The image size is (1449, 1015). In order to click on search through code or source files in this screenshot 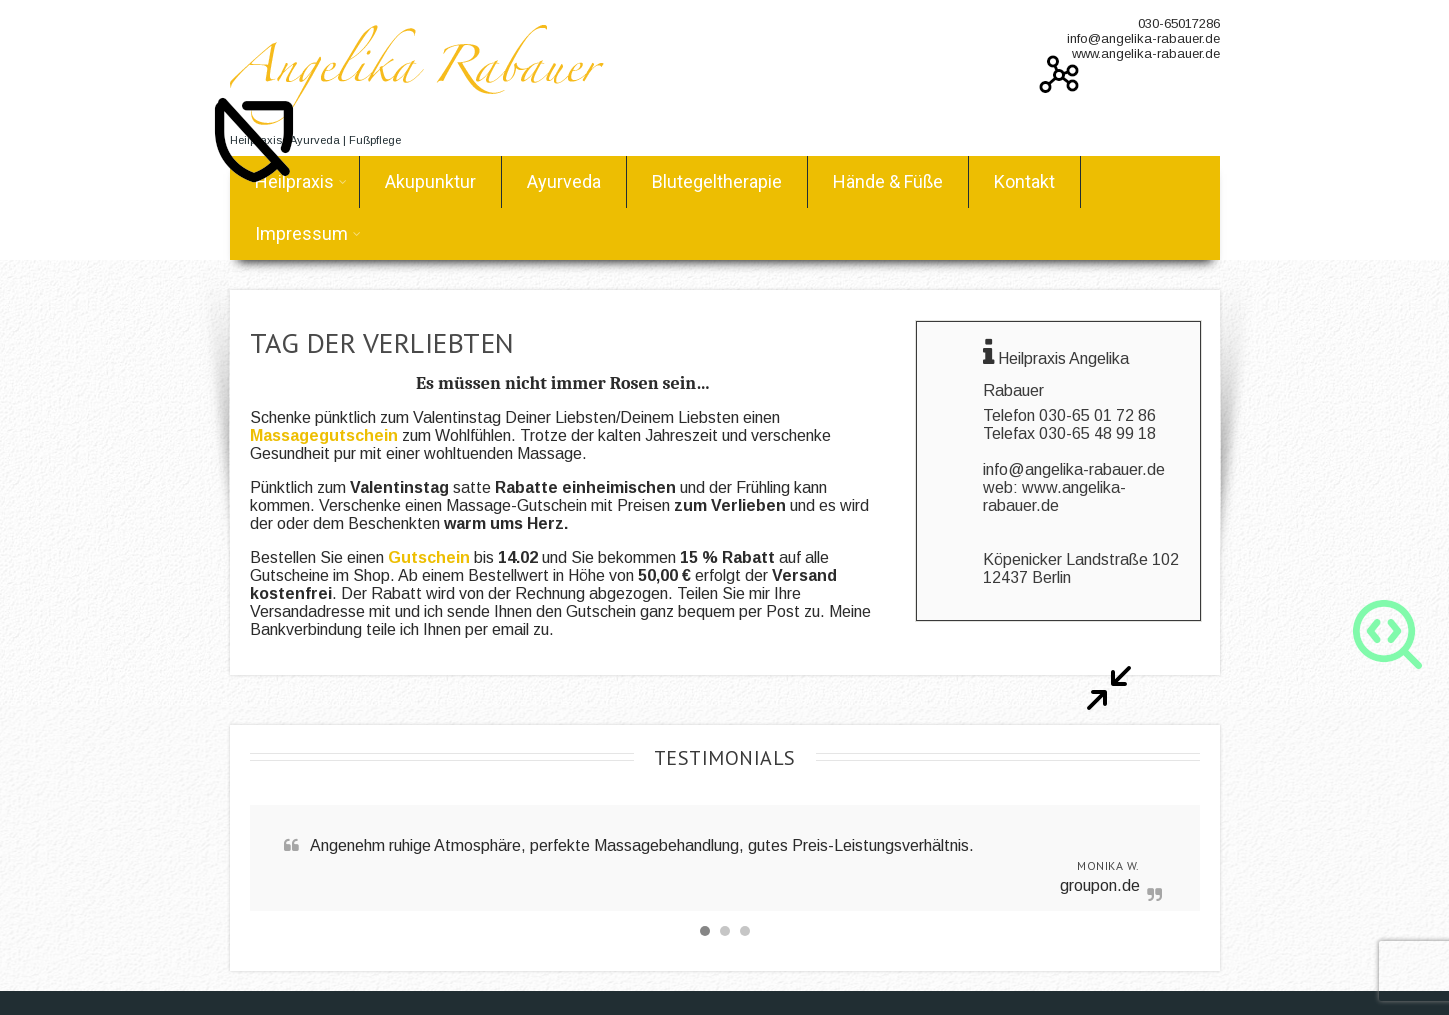, I will do `click(1387, 634)`.